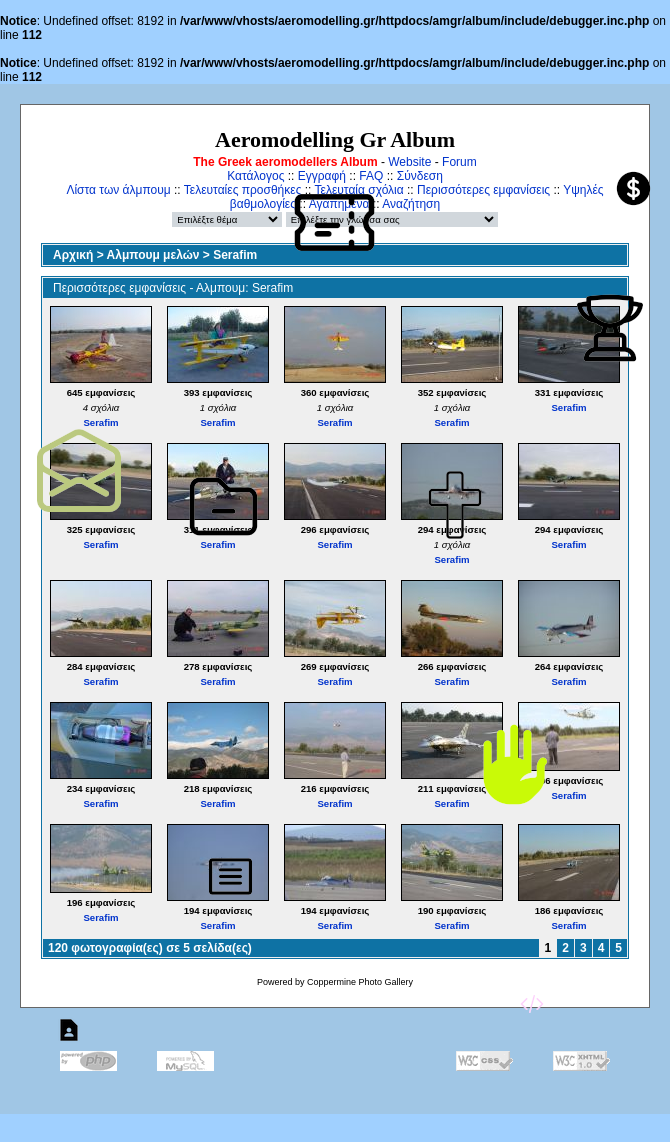 The height and width of the screenshot is (1142, 670). Describe the element at coordinates (79, 470) in the screenshot. I see `view an opened email or message` at that location.